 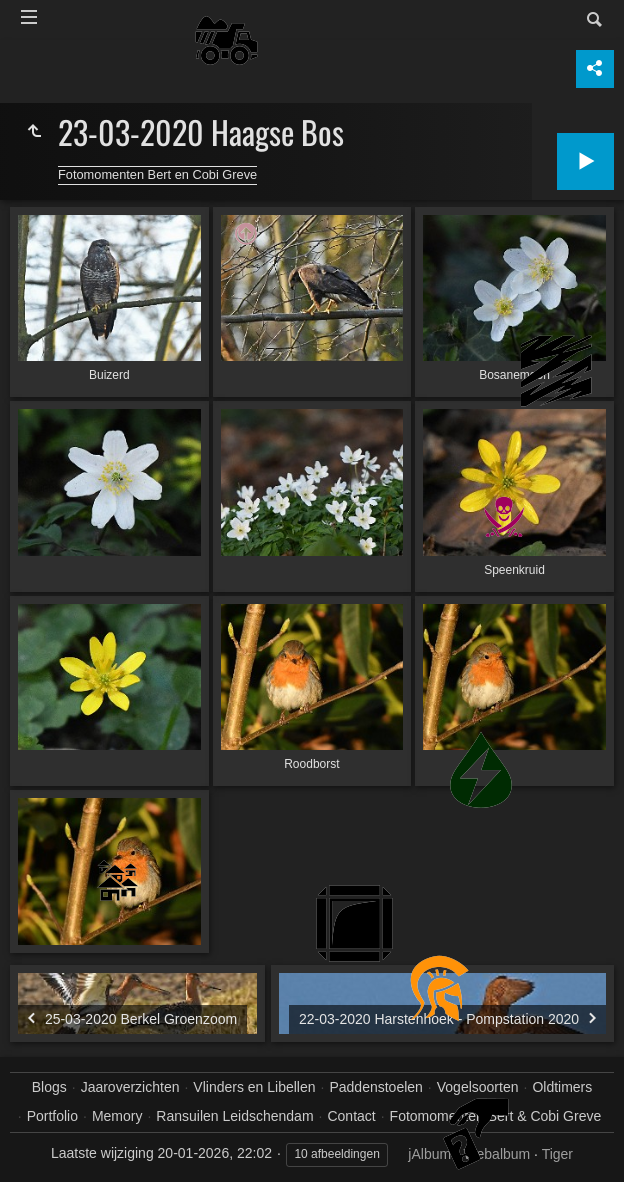 What do you see at coordinates (556, 371) in the screenshot?
I see `indicates signal interference or connection static` at bounding box center [556, 371].